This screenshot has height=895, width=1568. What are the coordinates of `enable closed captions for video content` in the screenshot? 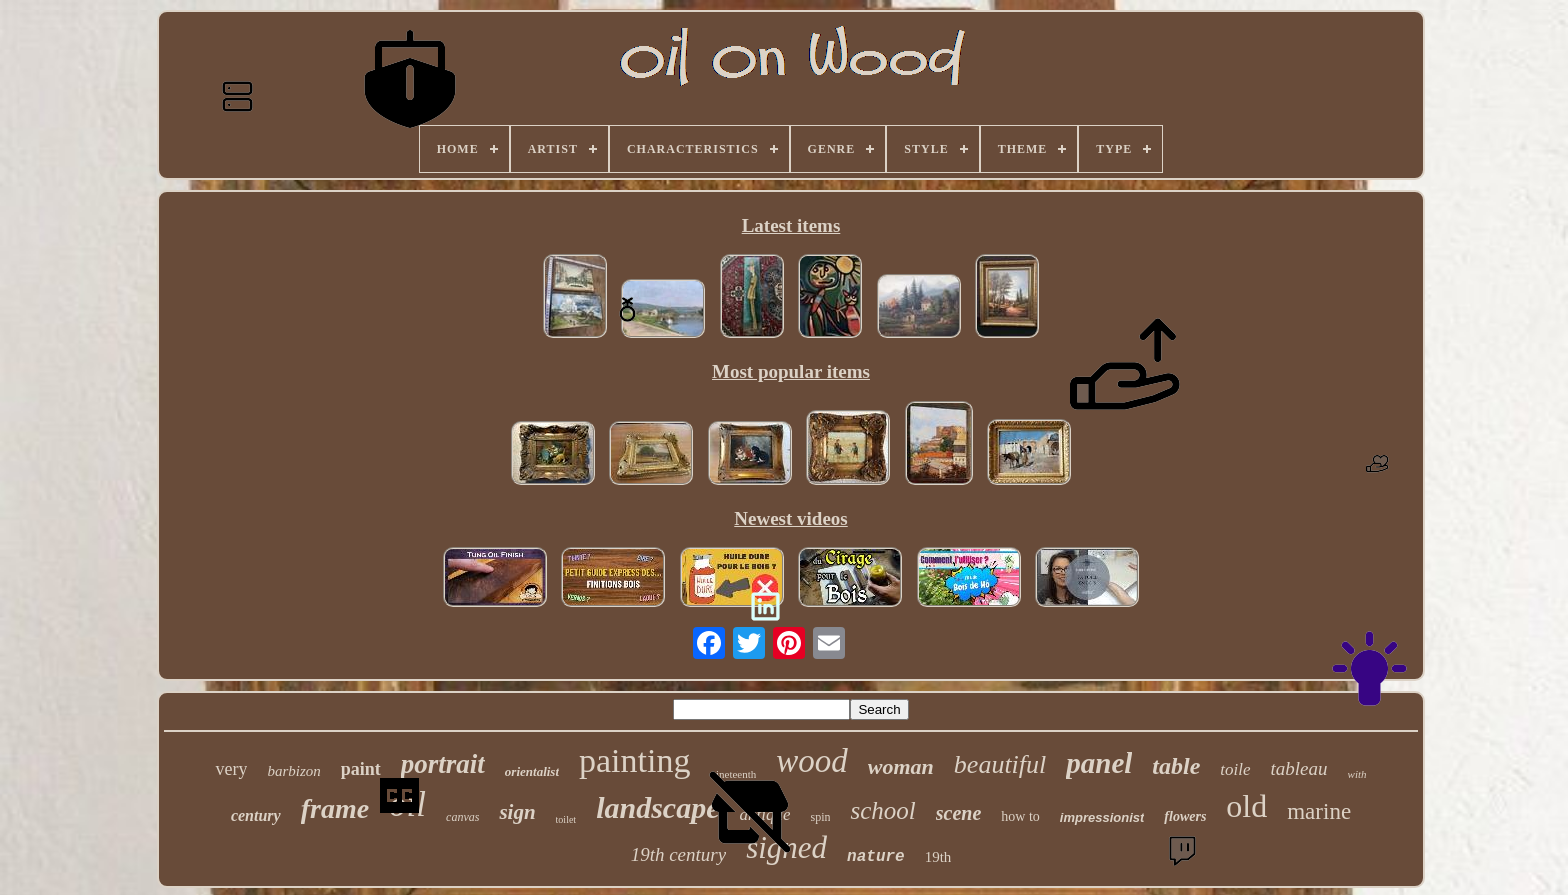 It's located at (399, 795).